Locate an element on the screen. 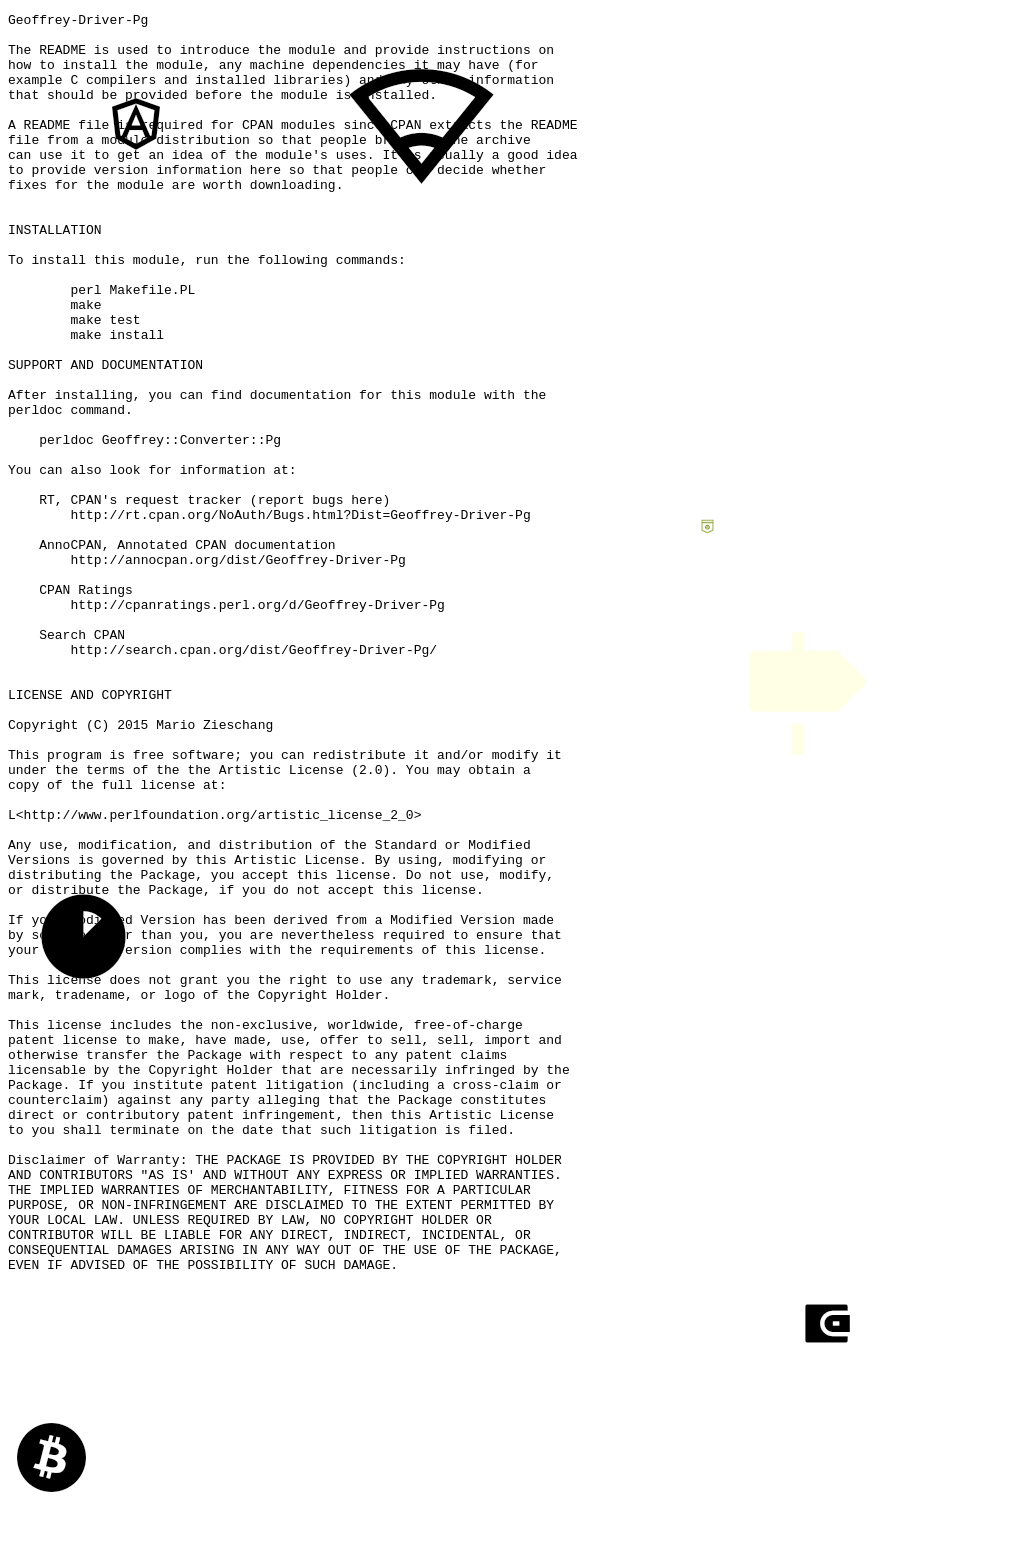 This screenshot has width=1024, height=1556. get directions or navigate to a destination is located at coordinates (804, 693).